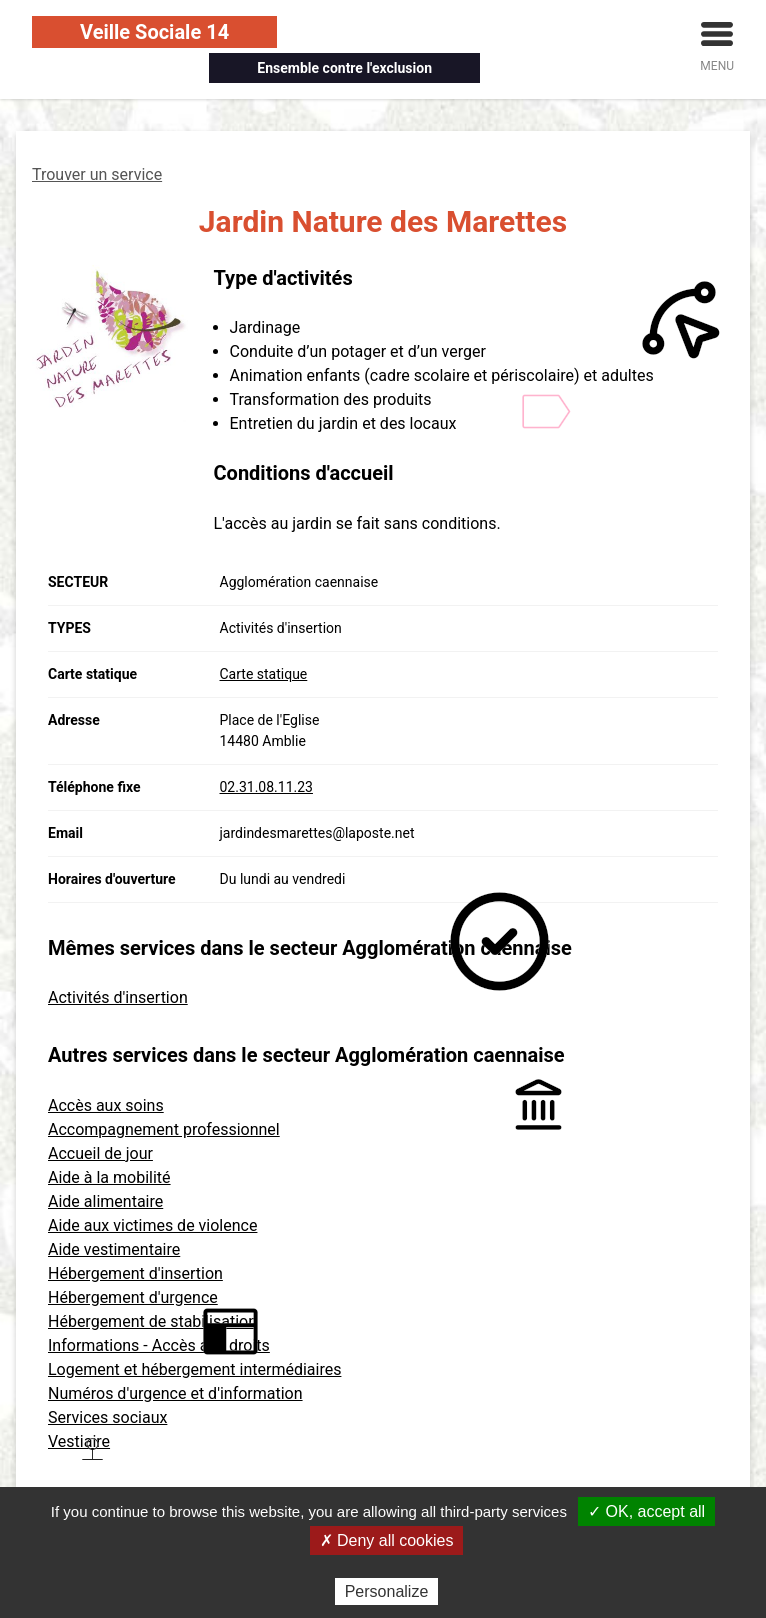  Describe the element at coordinates (679, 318) in the screenshot. I see `edit or manipulate a vector path` at that location.